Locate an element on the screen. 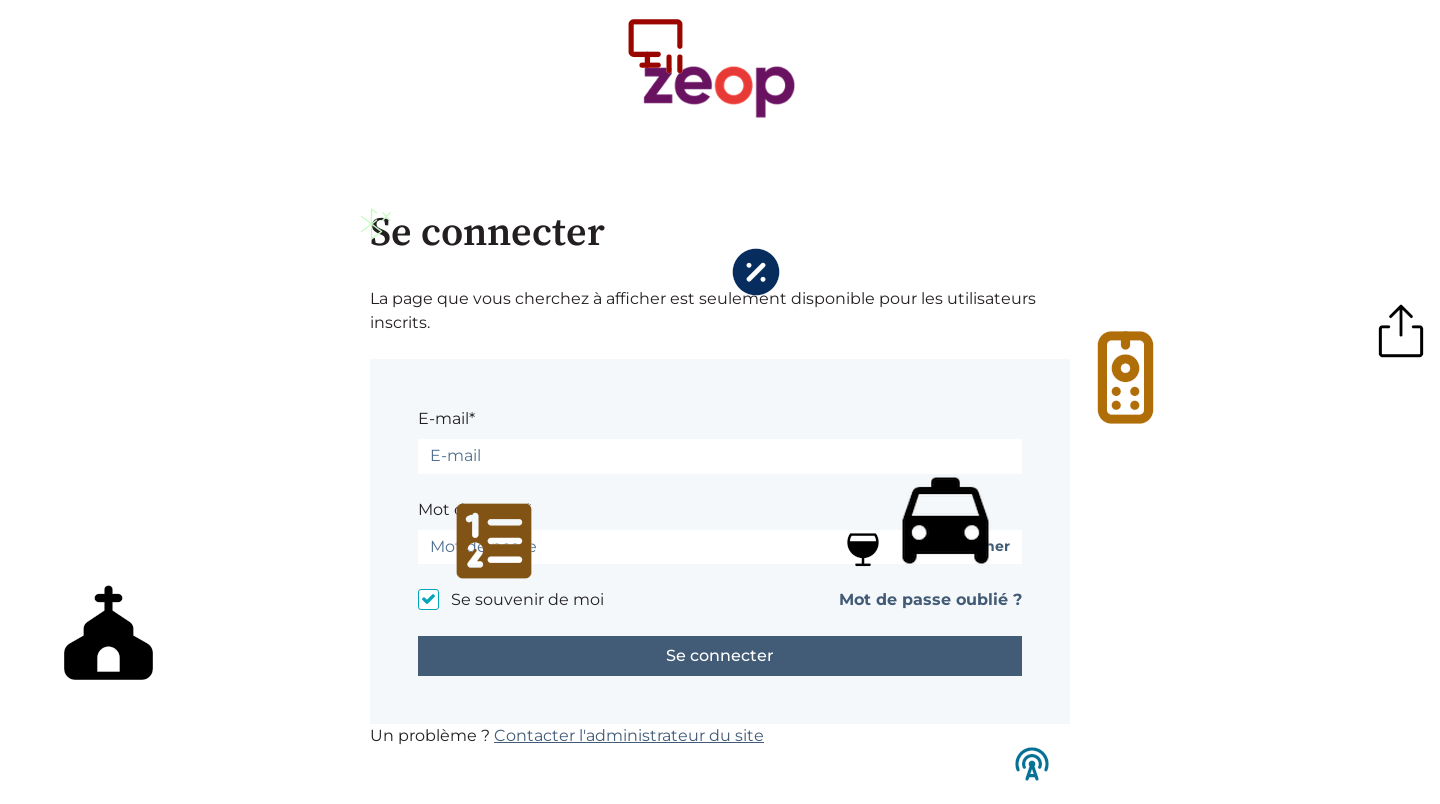 The height and width of the screenshot is (804, 1440). export or share content to another app is located at coordinates (1401, 333).